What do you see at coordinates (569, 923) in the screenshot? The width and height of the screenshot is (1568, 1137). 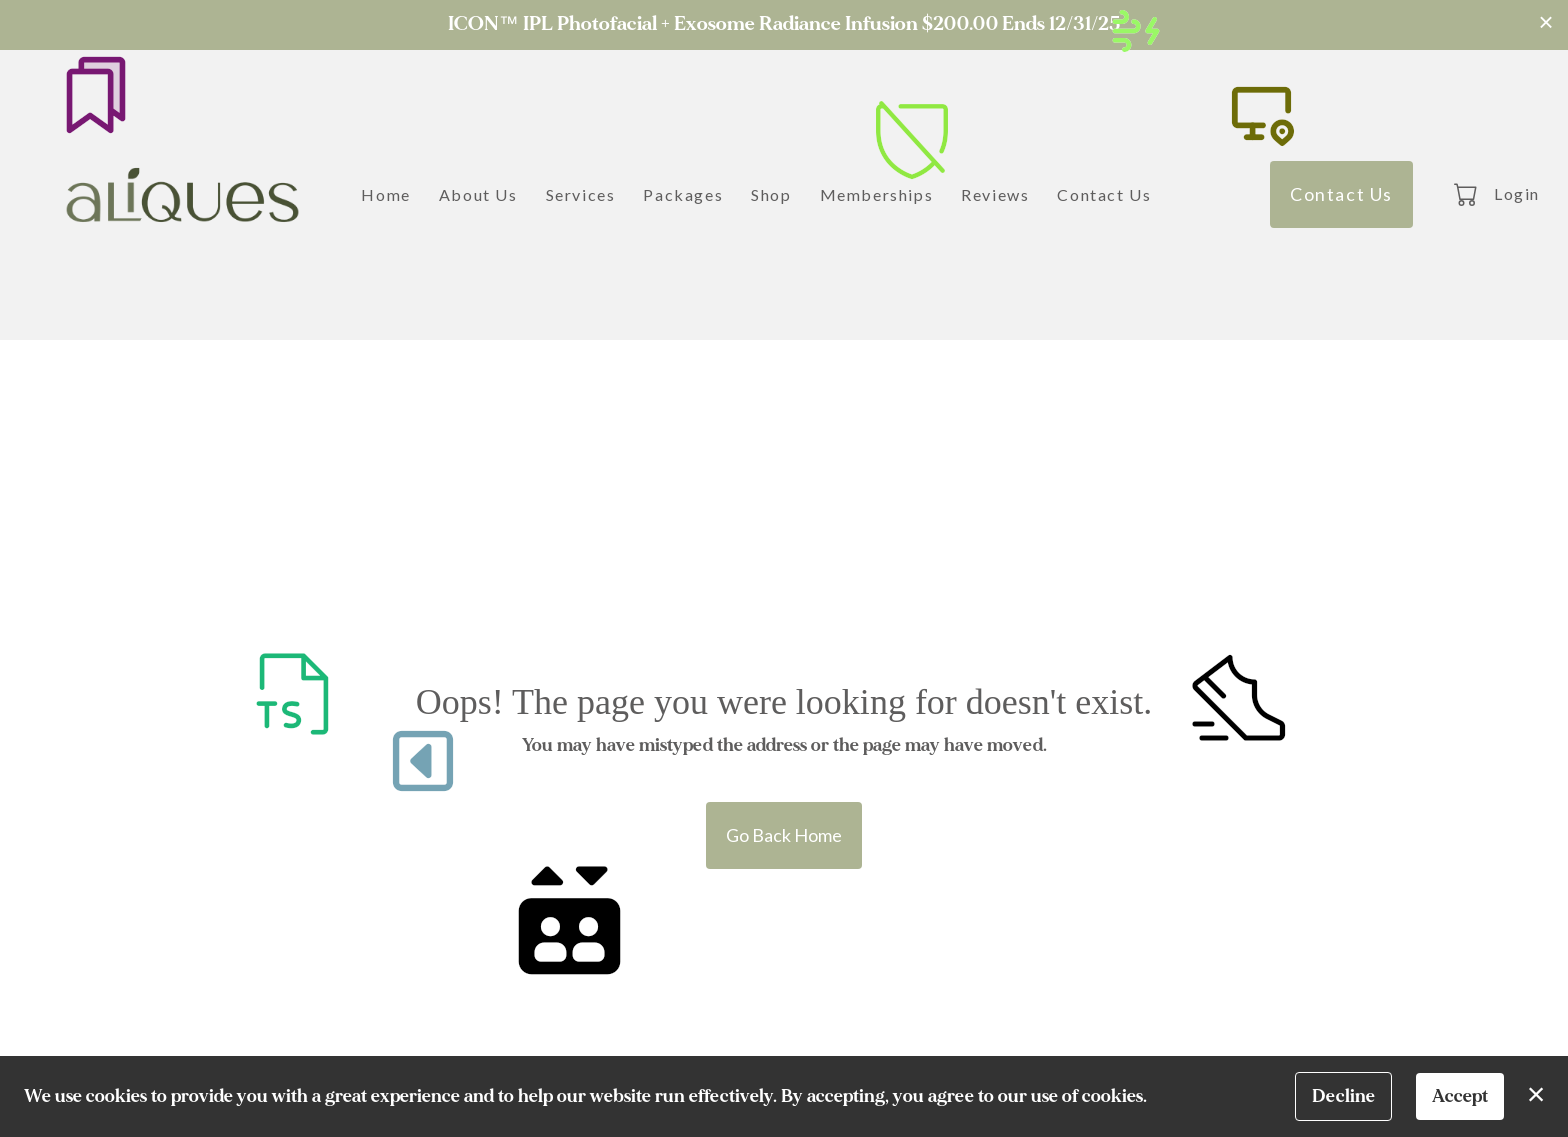 I see `indicates elevator access nearby` at bounding box center [569, 923].